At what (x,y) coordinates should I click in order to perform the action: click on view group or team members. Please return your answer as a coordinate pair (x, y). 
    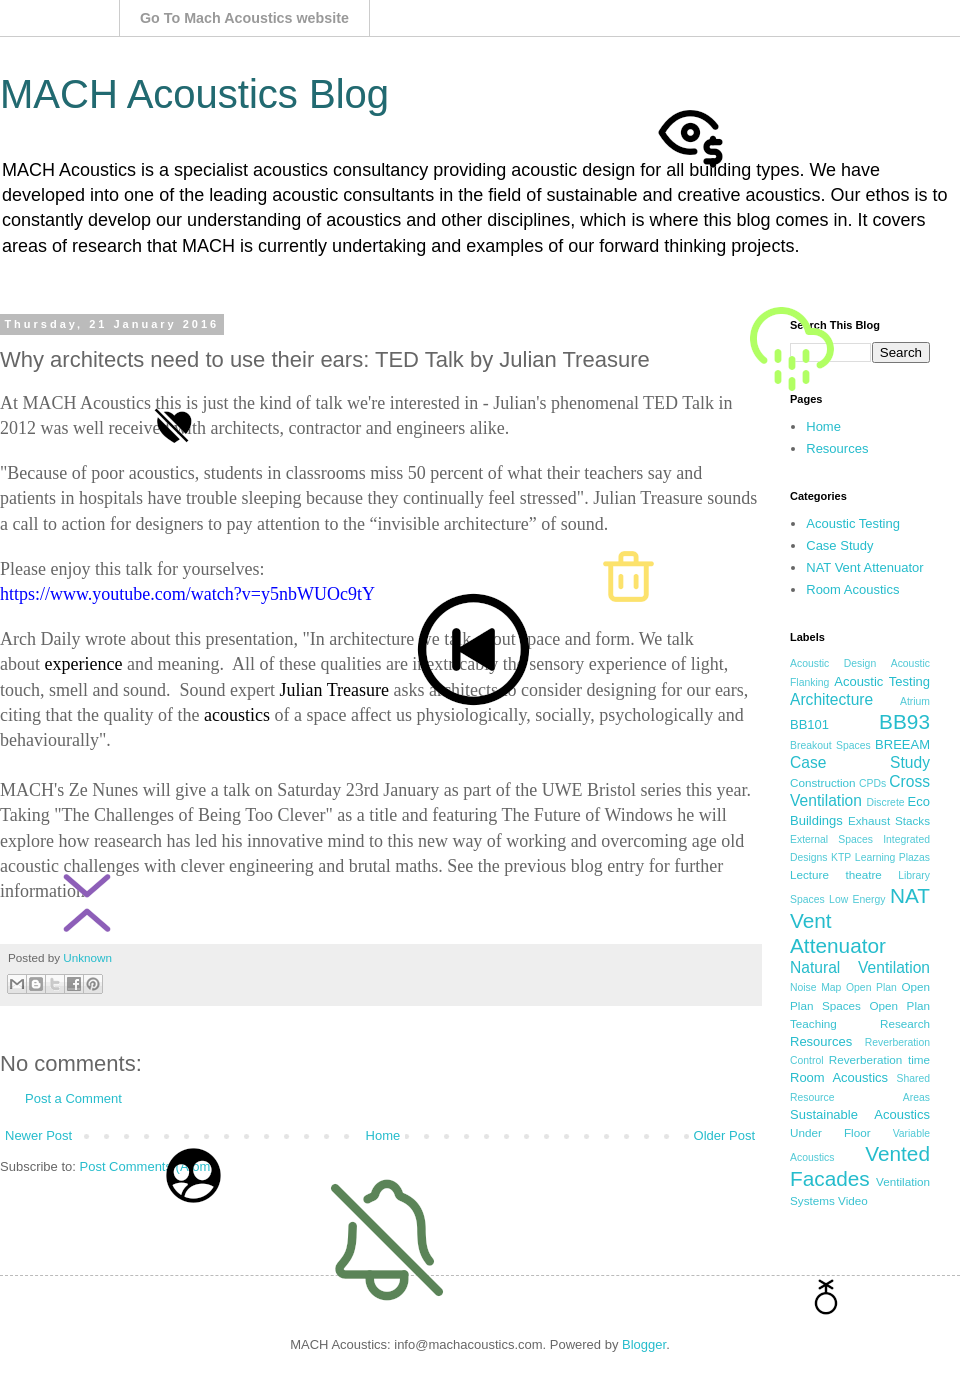
    Looking at the image, I should click on (193, 1175).